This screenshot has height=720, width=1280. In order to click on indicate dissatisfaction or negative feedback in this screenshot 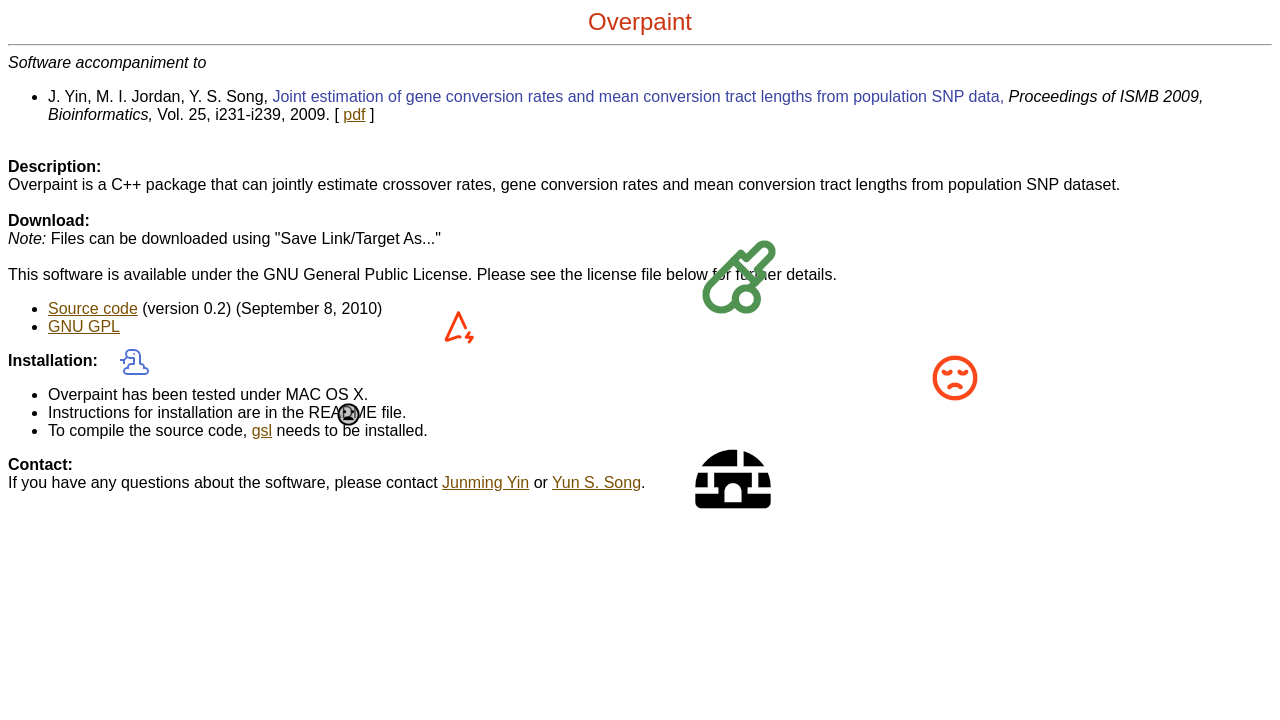, I will do `click(955, 378)`.